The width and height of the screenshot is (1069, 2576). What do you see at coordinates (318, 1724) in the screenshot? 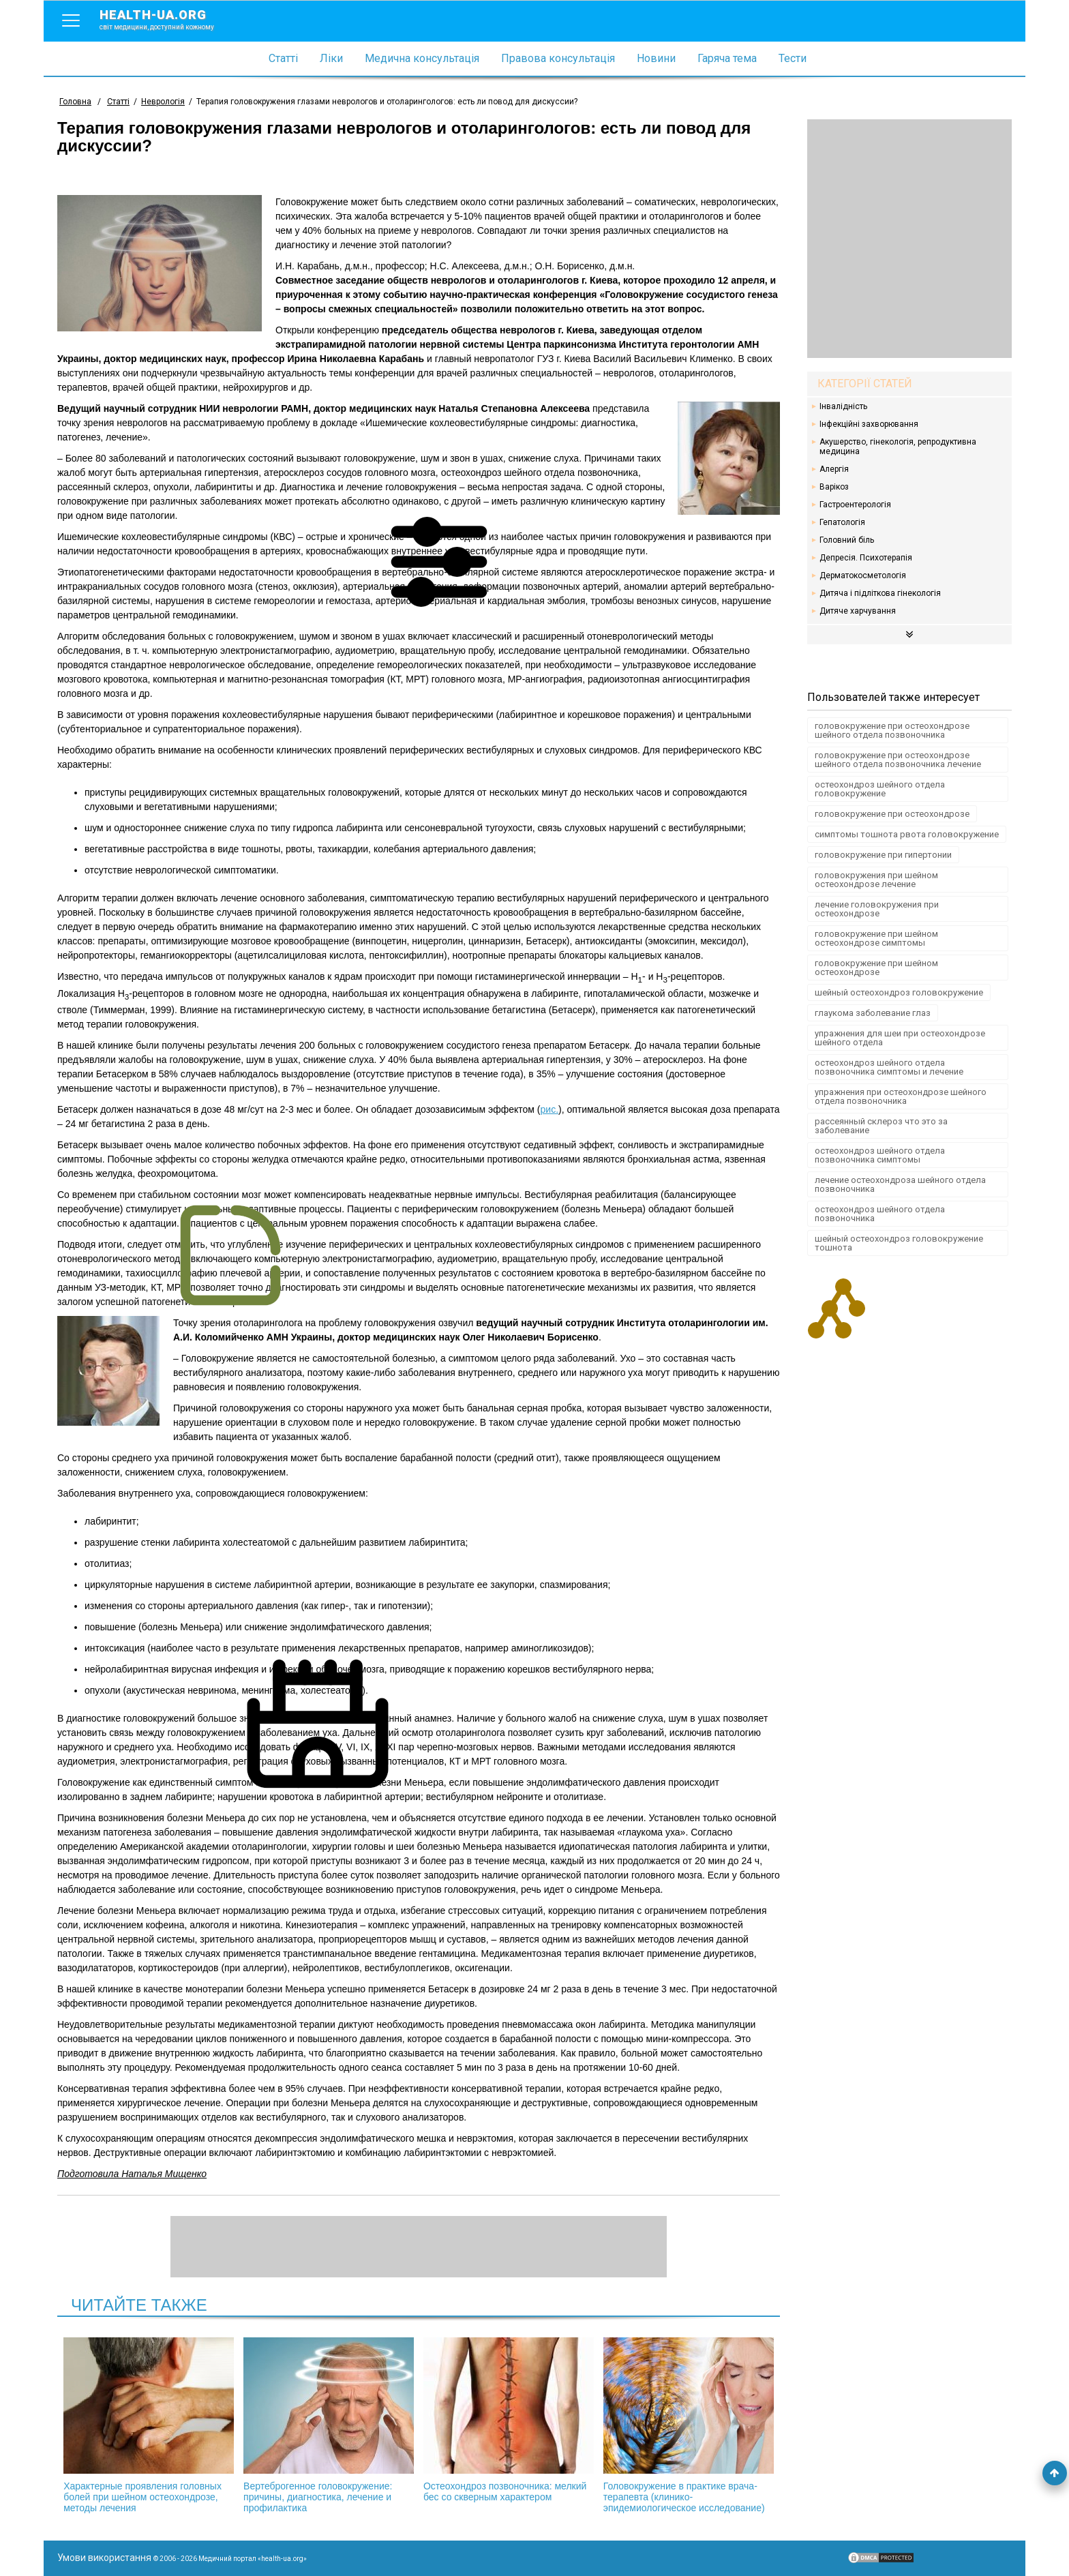
I see `access castle or fortress-themed game` at bounding box center [318, 1724].